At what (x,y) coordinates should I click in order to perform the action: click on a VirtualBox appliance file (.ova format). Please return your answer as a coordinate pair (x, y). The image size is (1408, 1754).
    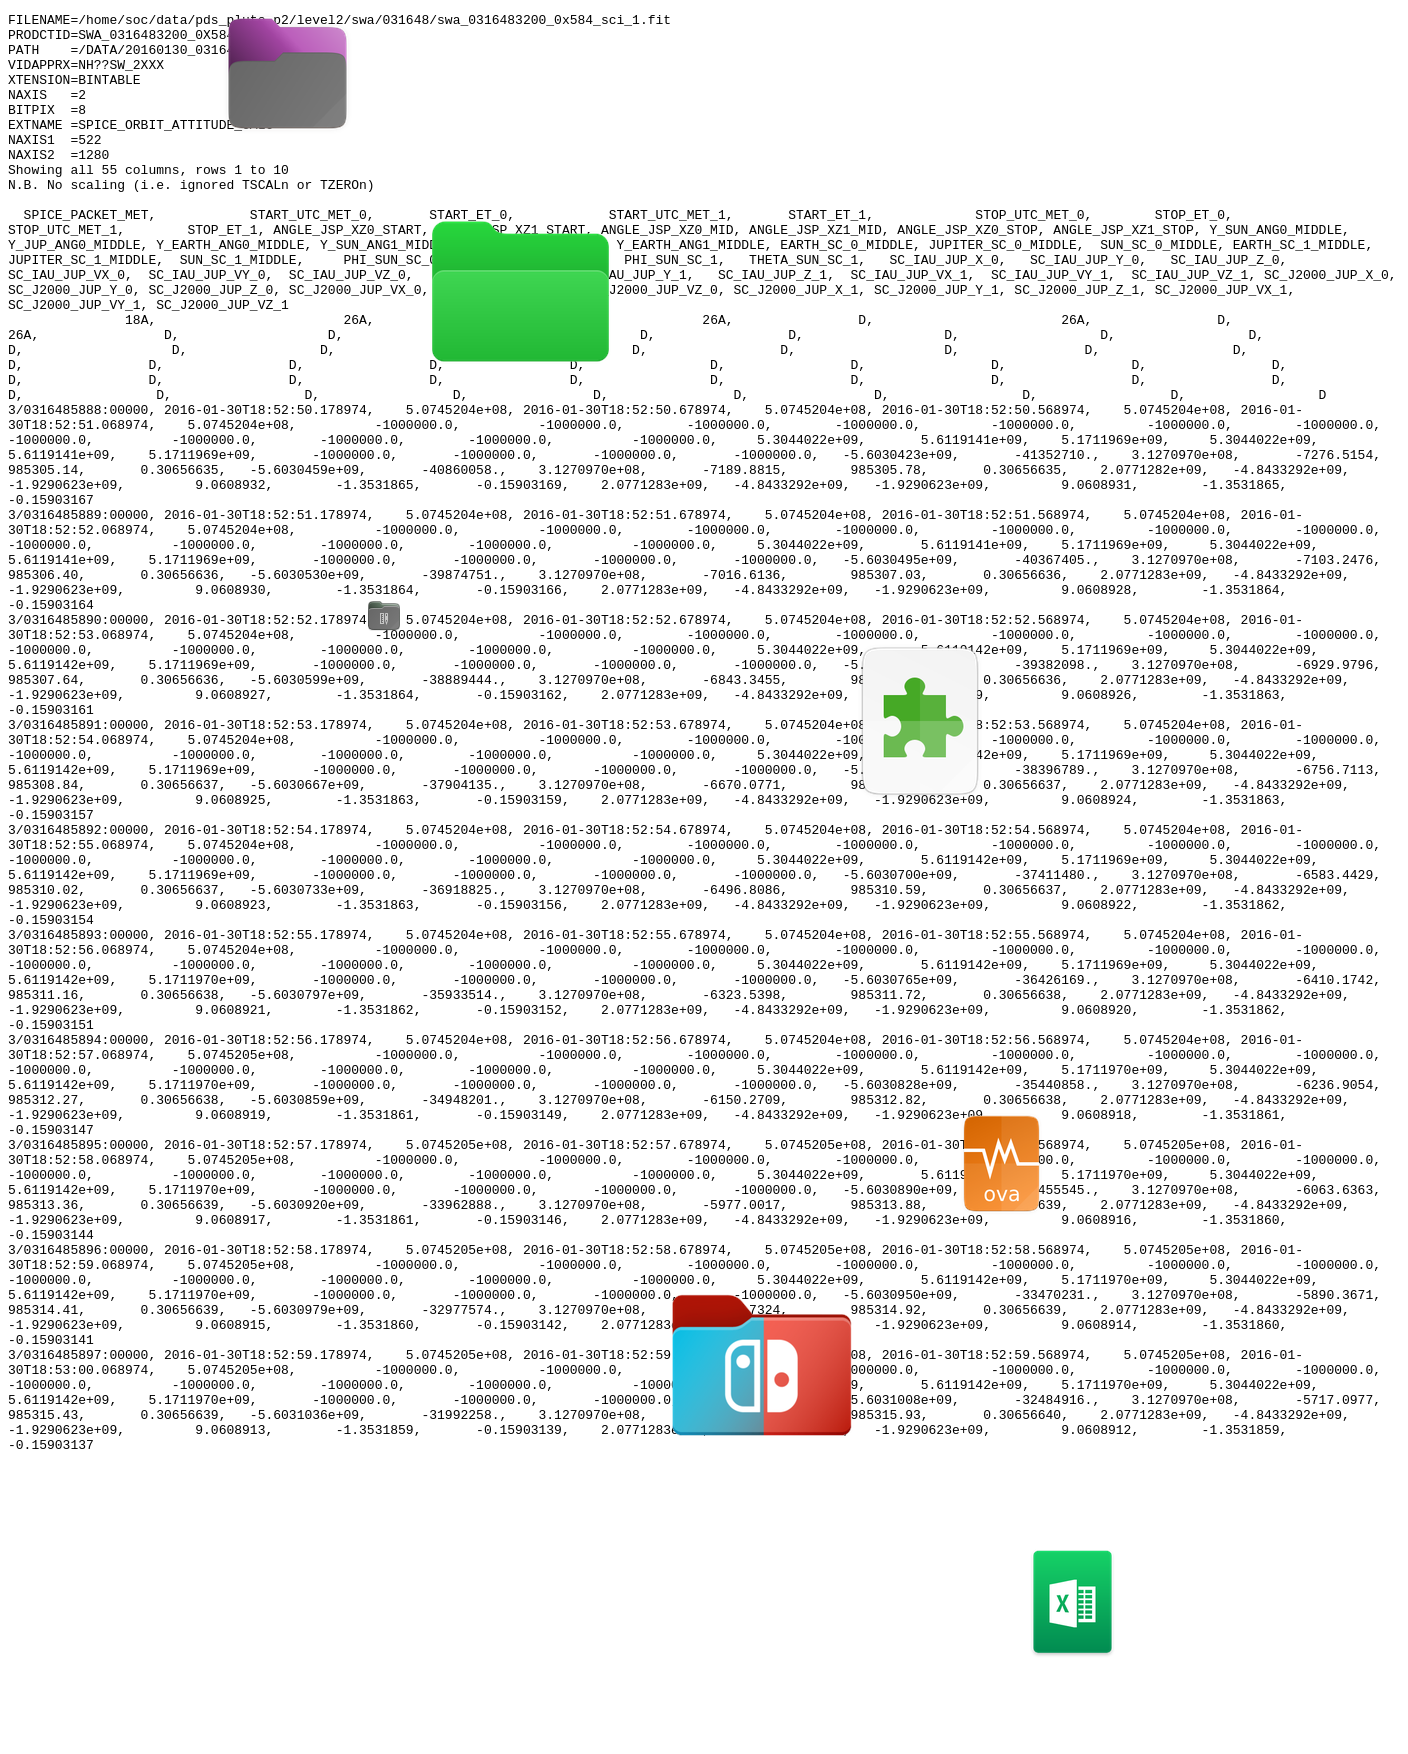
    Looking at the image, I should click on (1001, 1163).